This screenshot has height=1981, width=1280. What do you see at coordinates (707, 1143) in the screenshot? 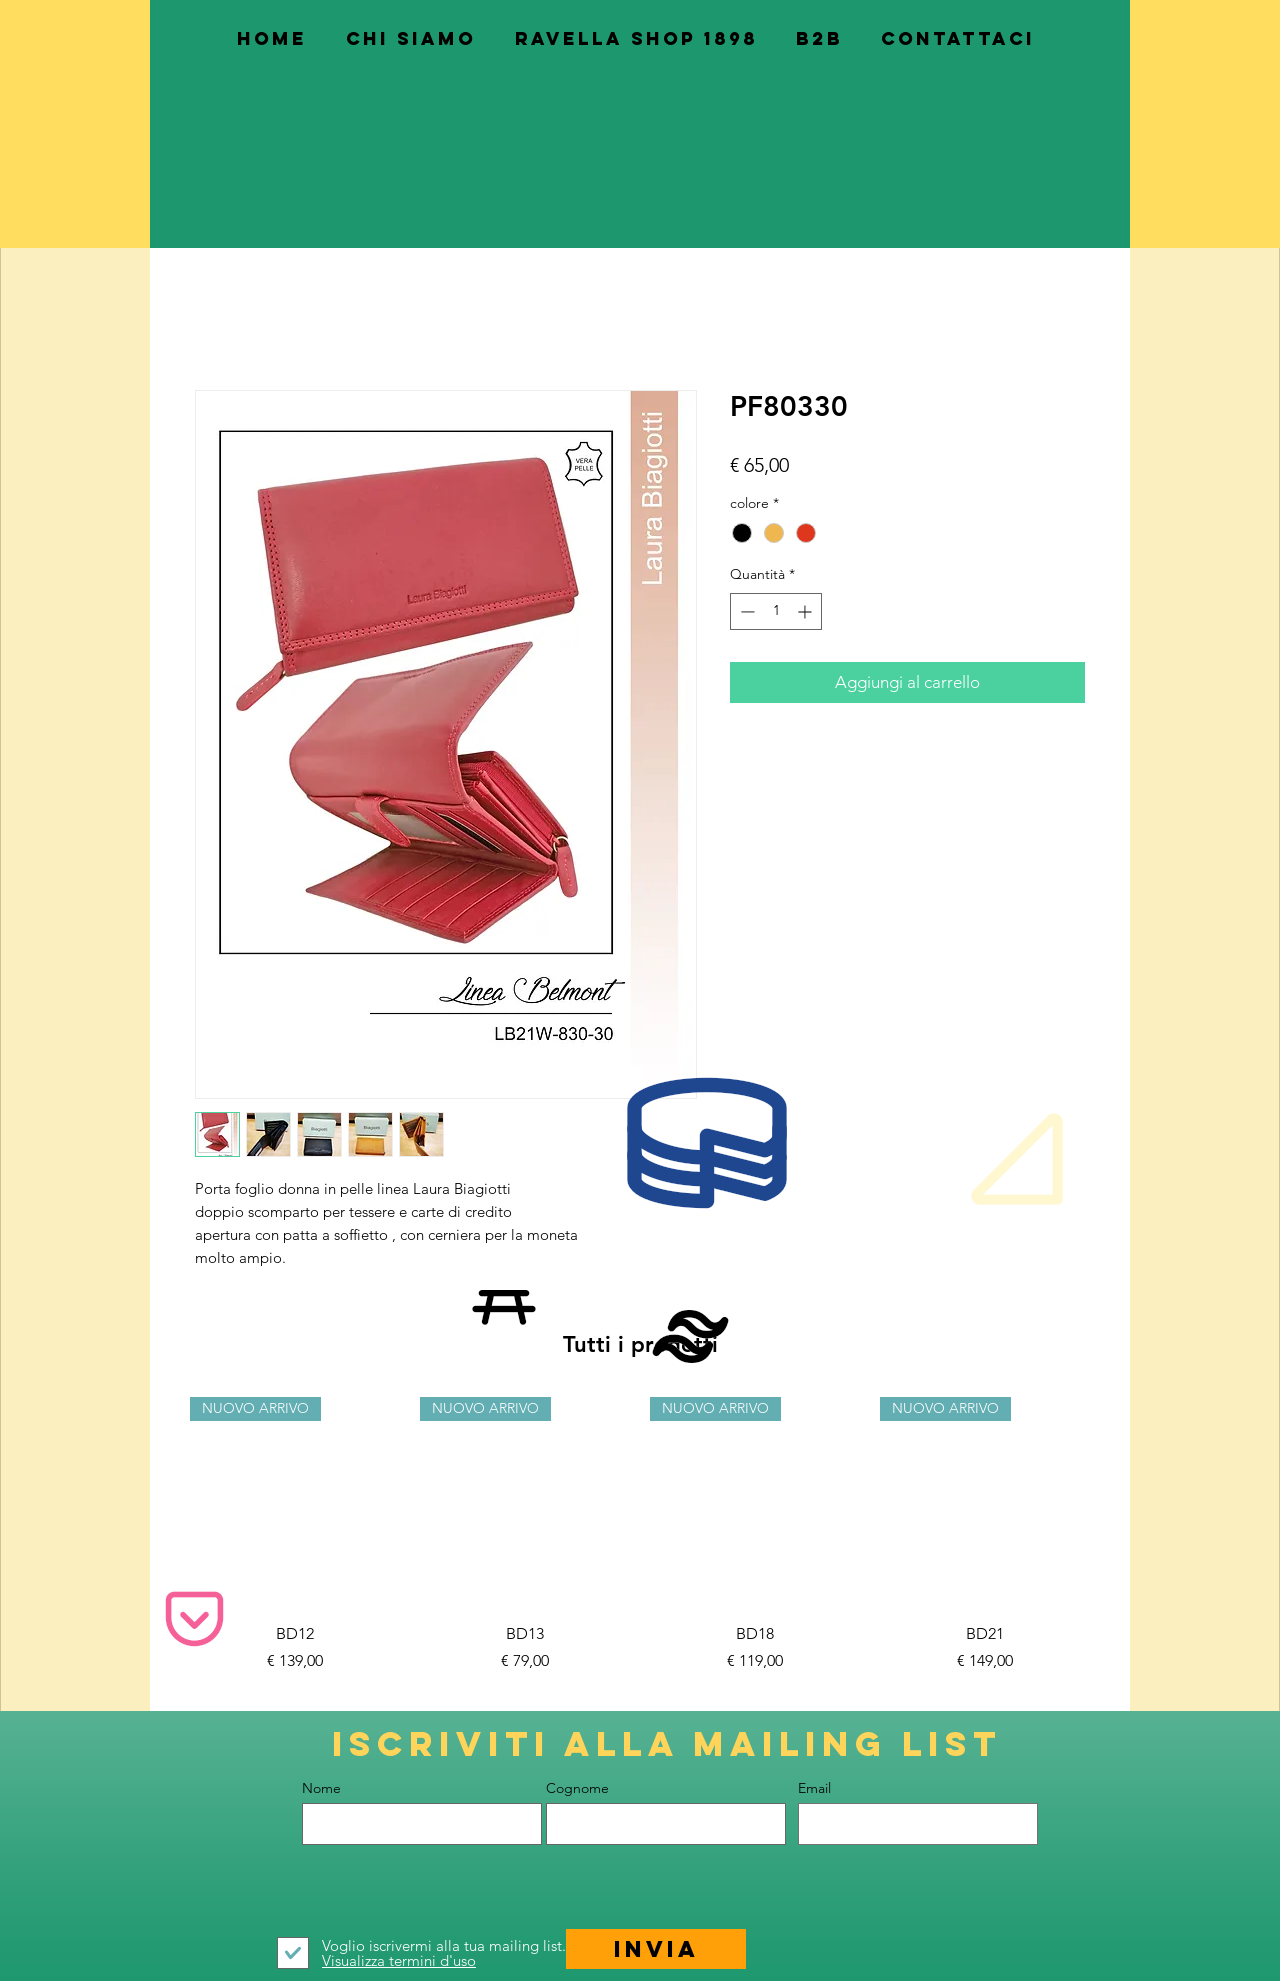
I see `CakePHP framework logo` at bounding box center [707, 1143].